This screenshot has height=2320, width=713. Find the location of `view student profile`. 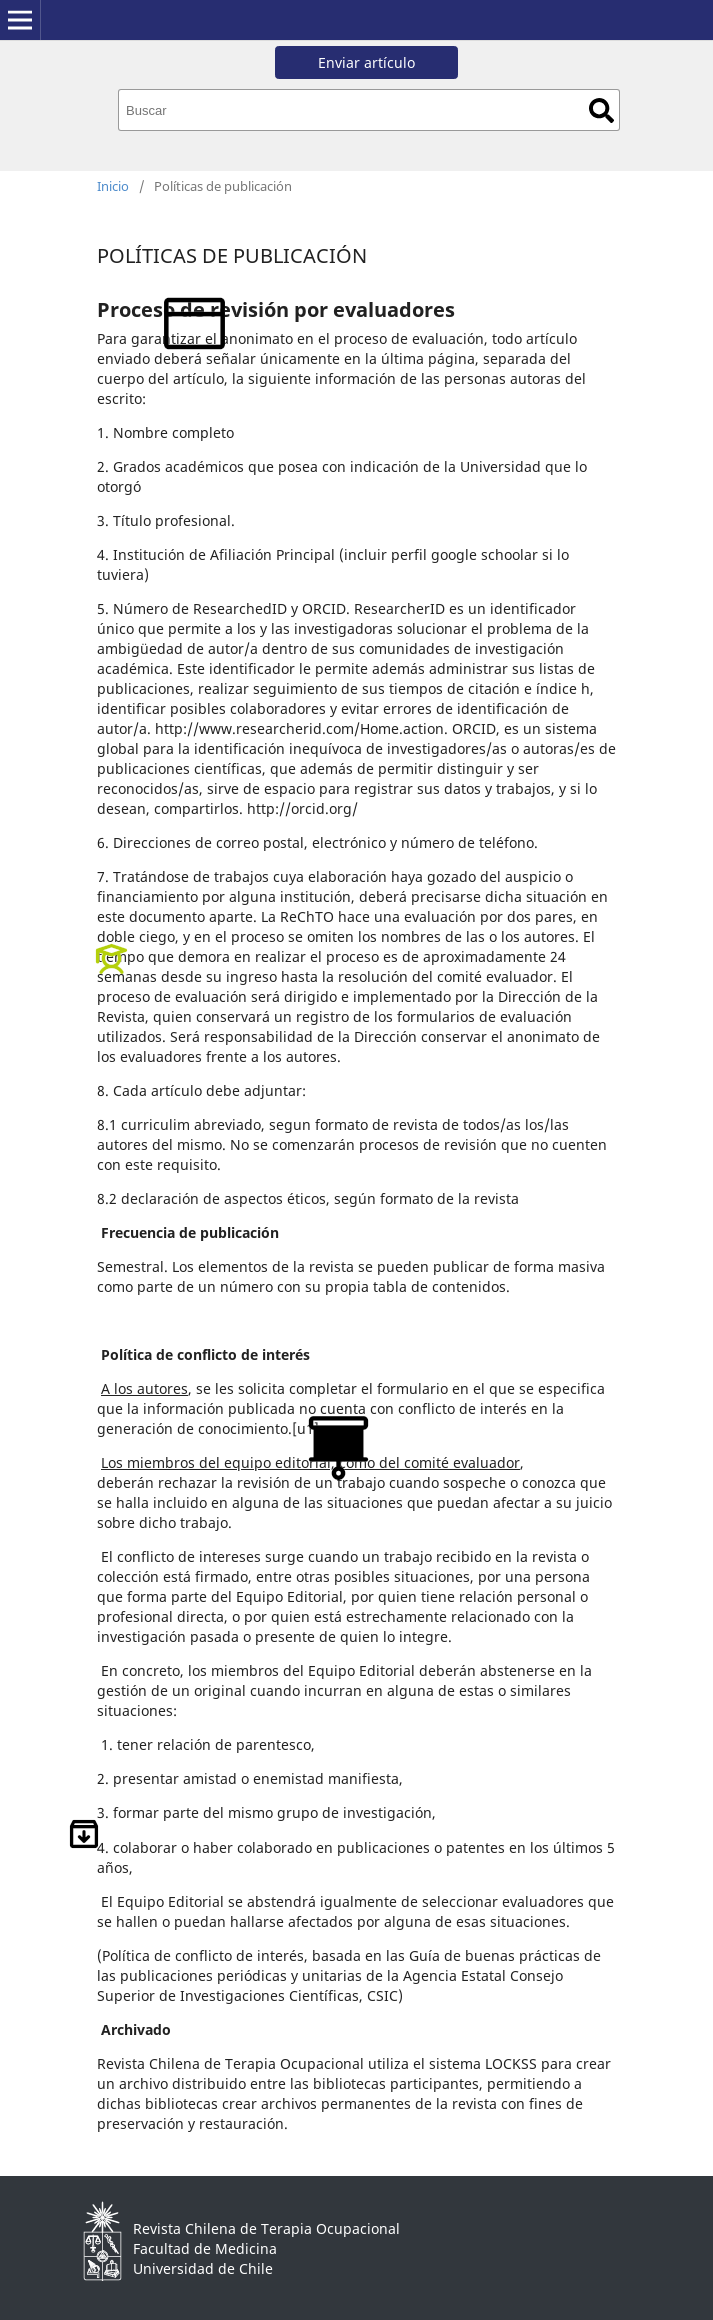

view student profile is located at coordinates (111, 959).